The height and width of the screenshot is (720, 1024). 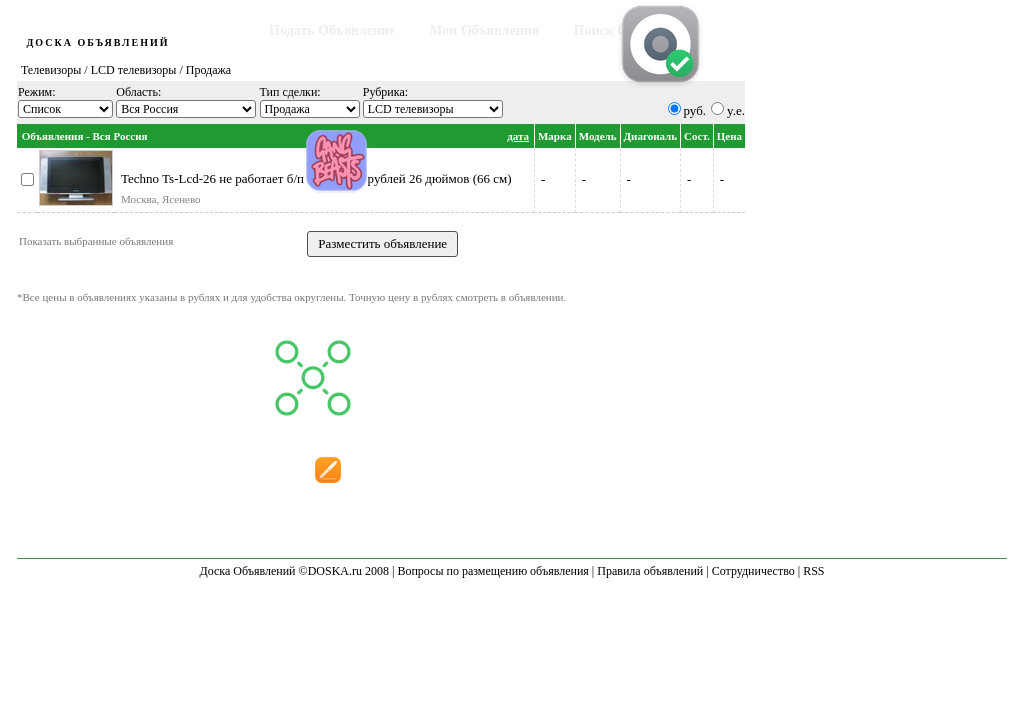 I want to click on open Pages document editor, so click(x=328, y=470).